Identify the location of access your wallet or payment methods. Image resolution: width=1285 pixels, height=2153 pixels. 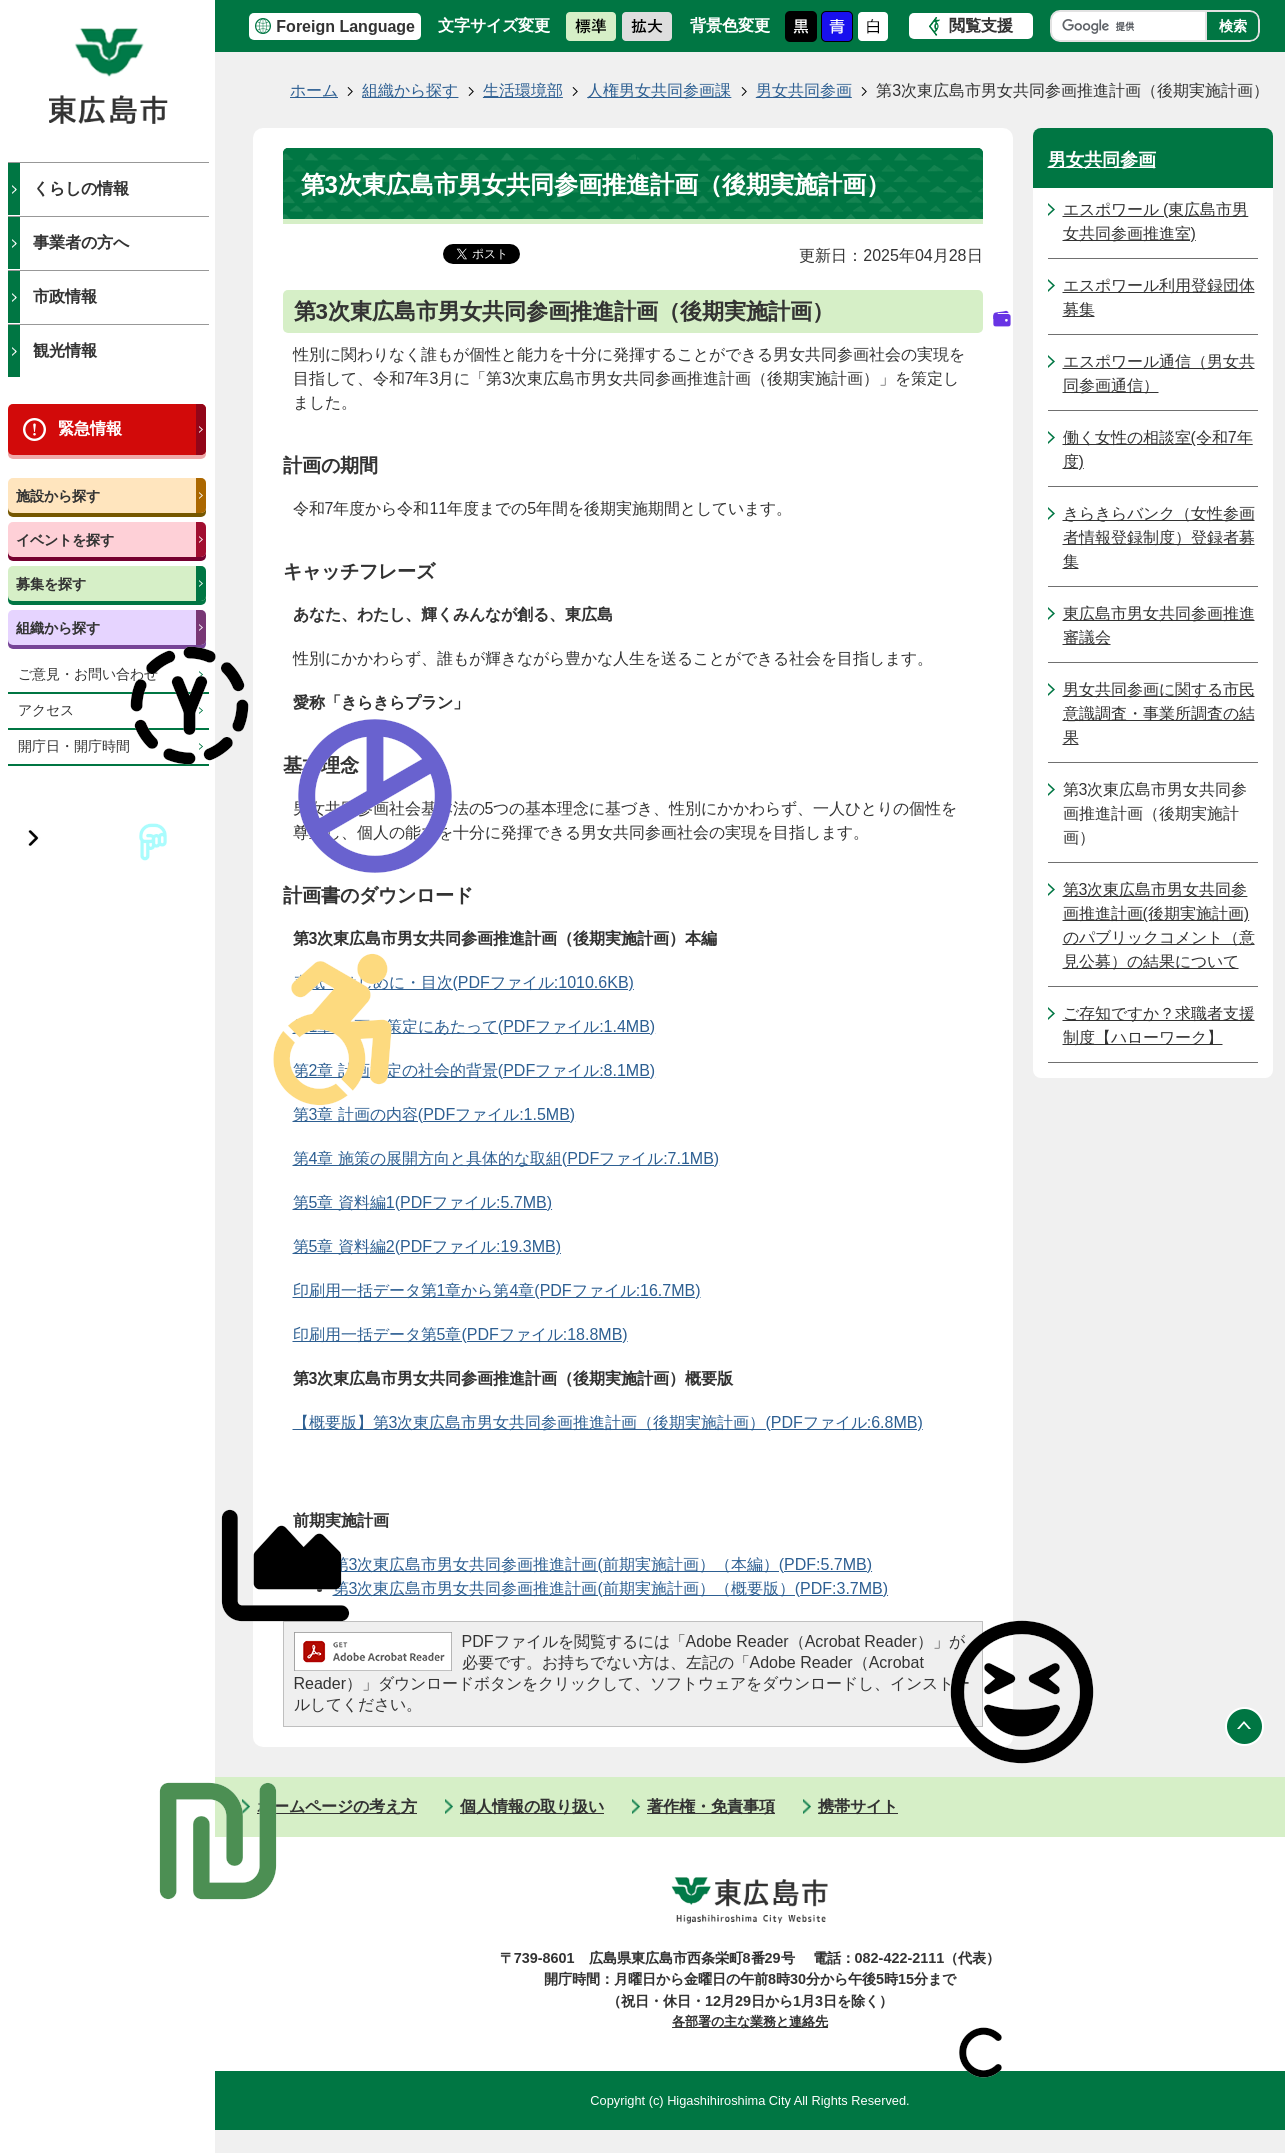
(1002, 319).